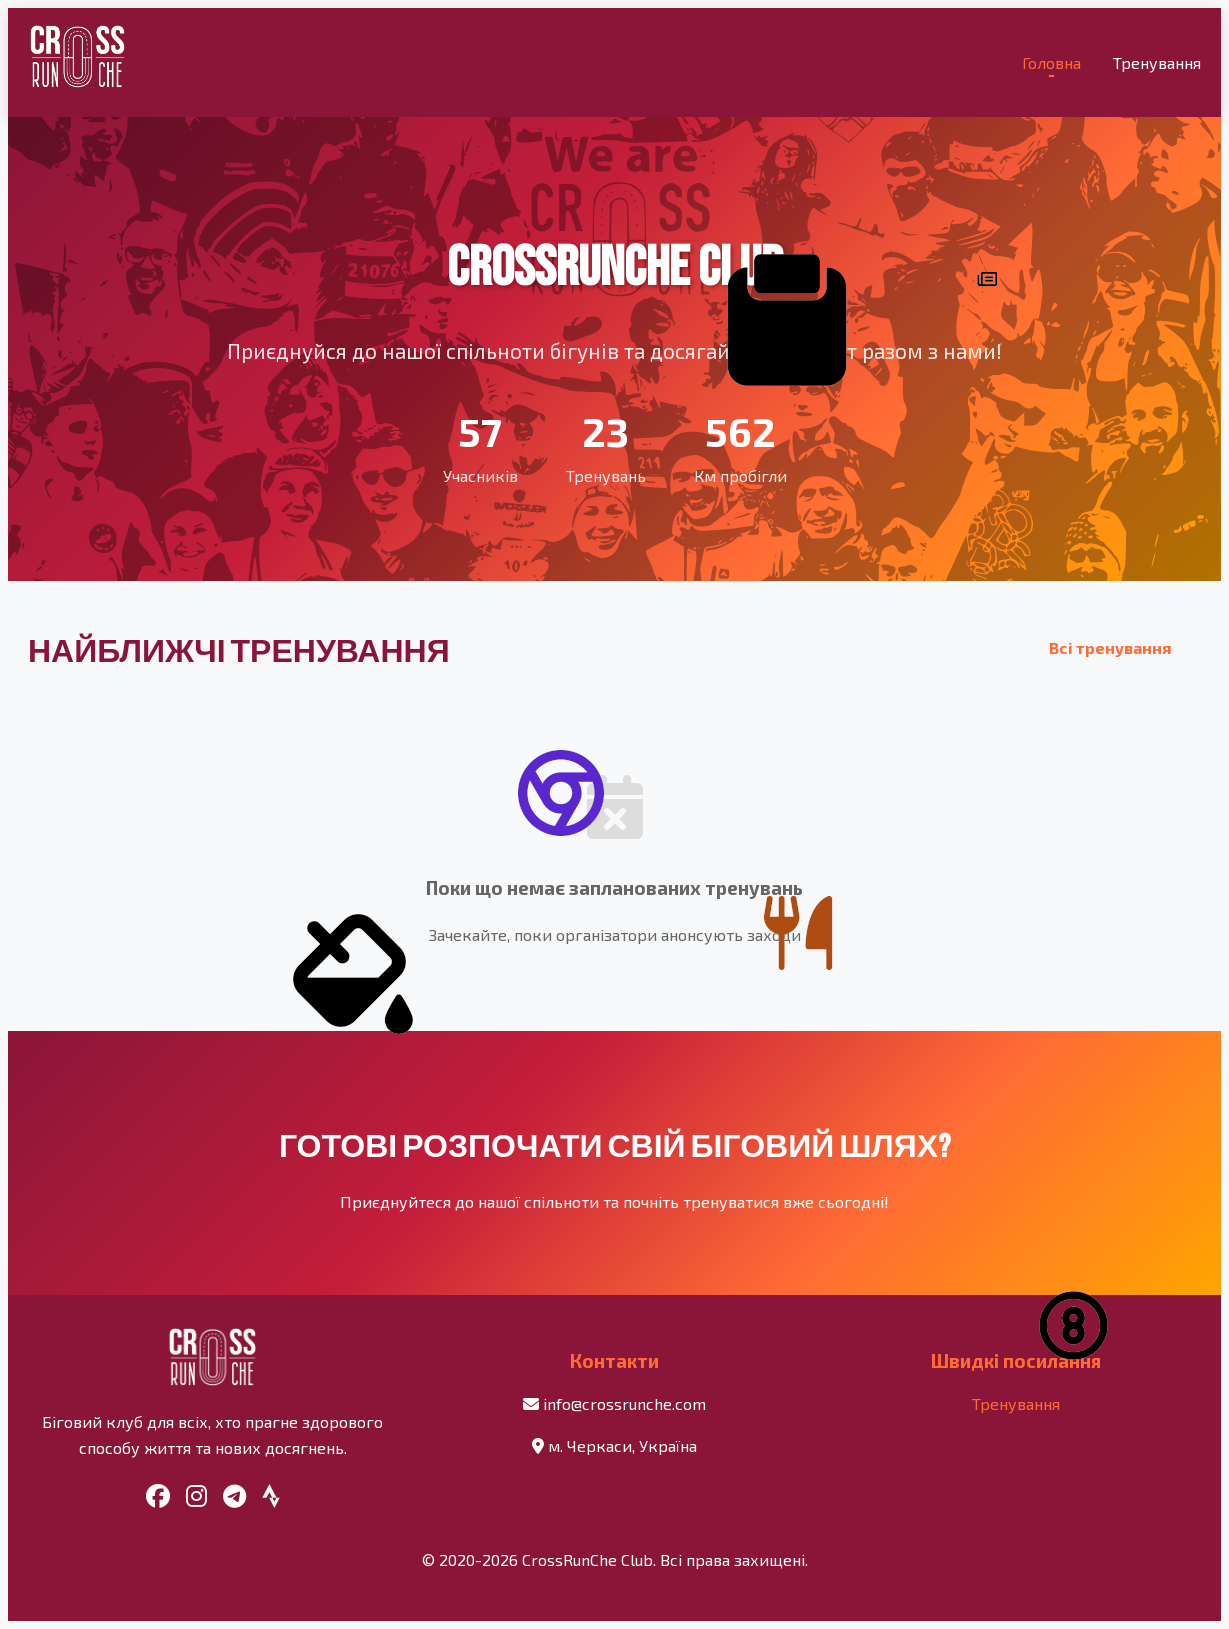 The image size is (1229, 1629). What do you see at coordinates (787, 320) in the screenshot?
I see `copy to clipboard` at bounding box center [787, 320].